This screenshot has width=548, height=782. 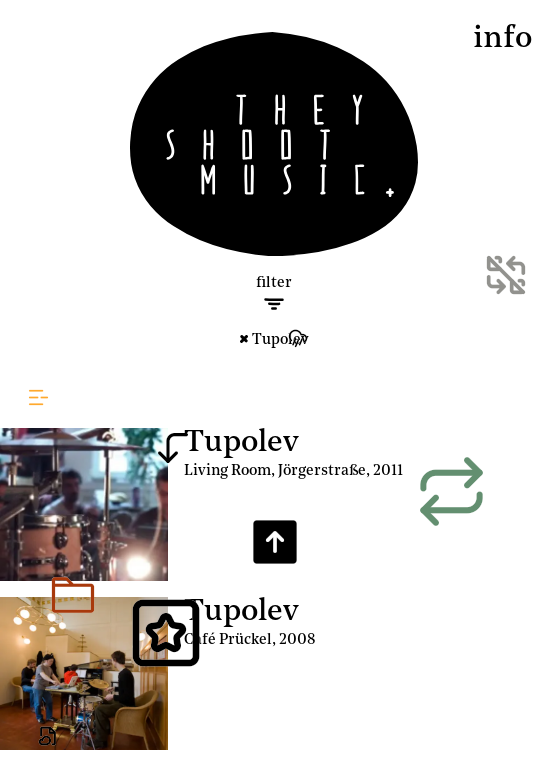 I want to click on access cloud-stored files, so click(x=48, y=736).